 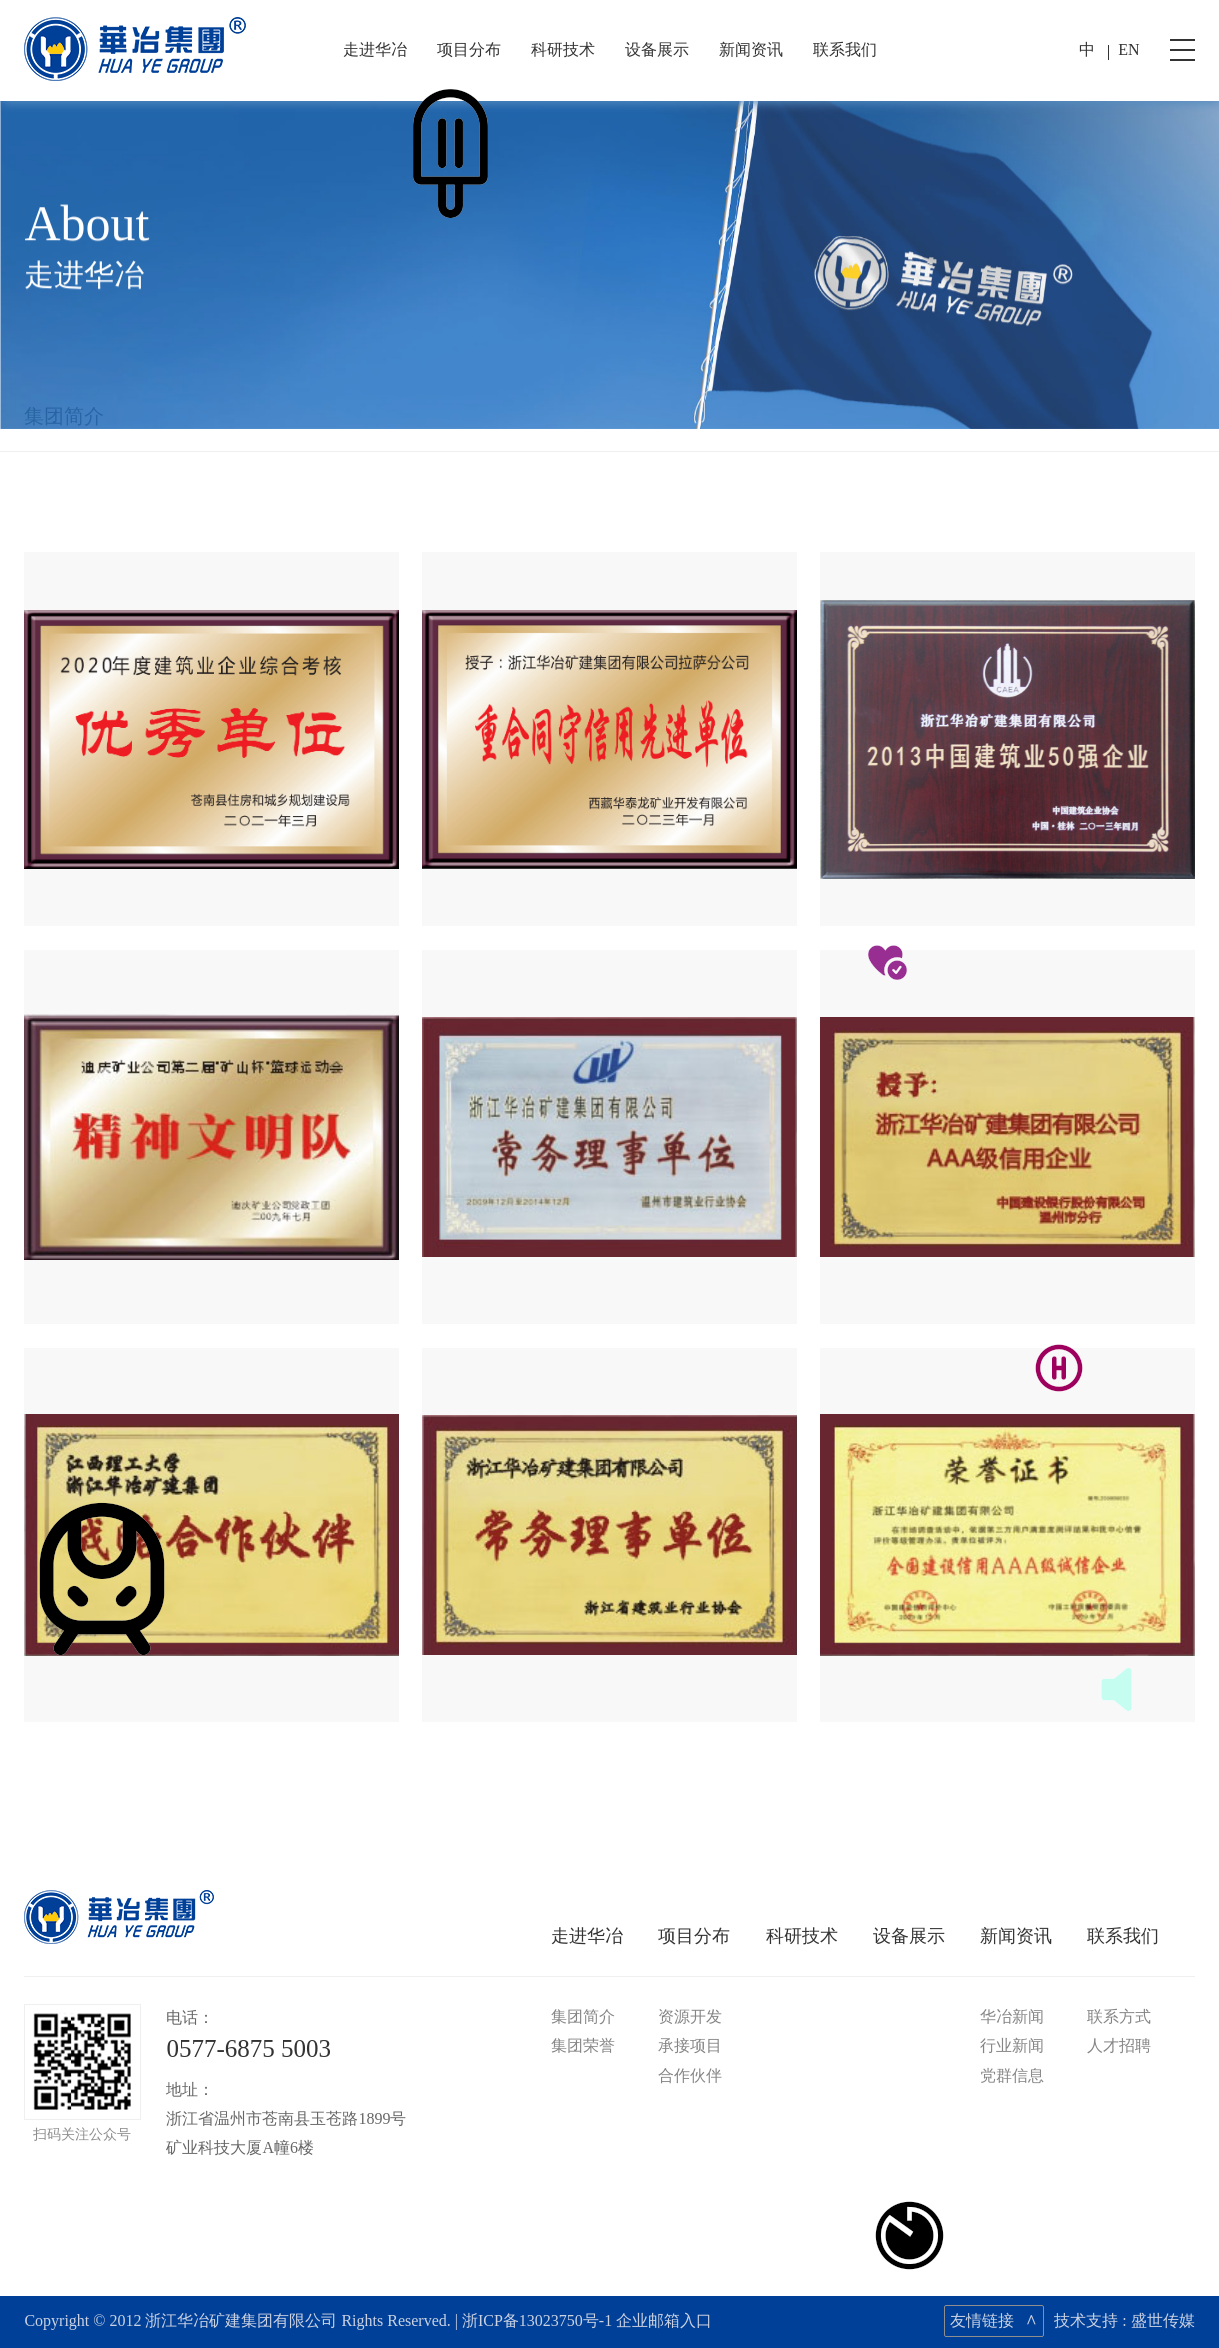 I want to click on view train or rail transit options, so click(x=102, y=1579).